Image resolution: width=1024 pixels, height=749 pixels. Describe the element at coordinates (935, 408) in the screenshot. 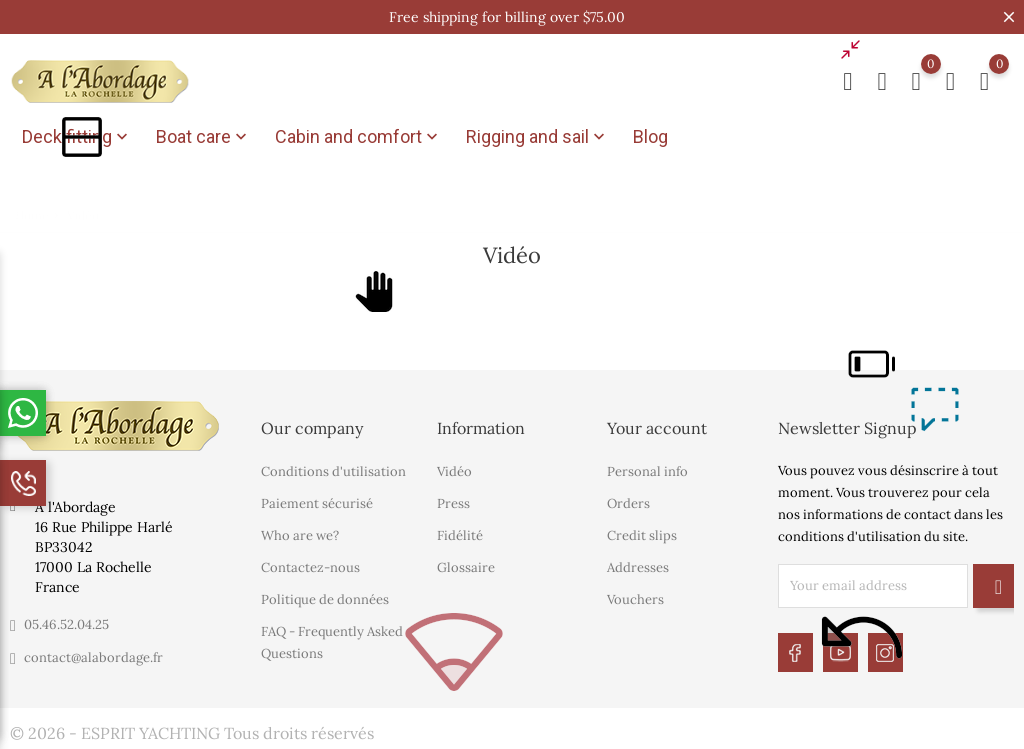

I see `a draft comment or unsaved message` at that location.